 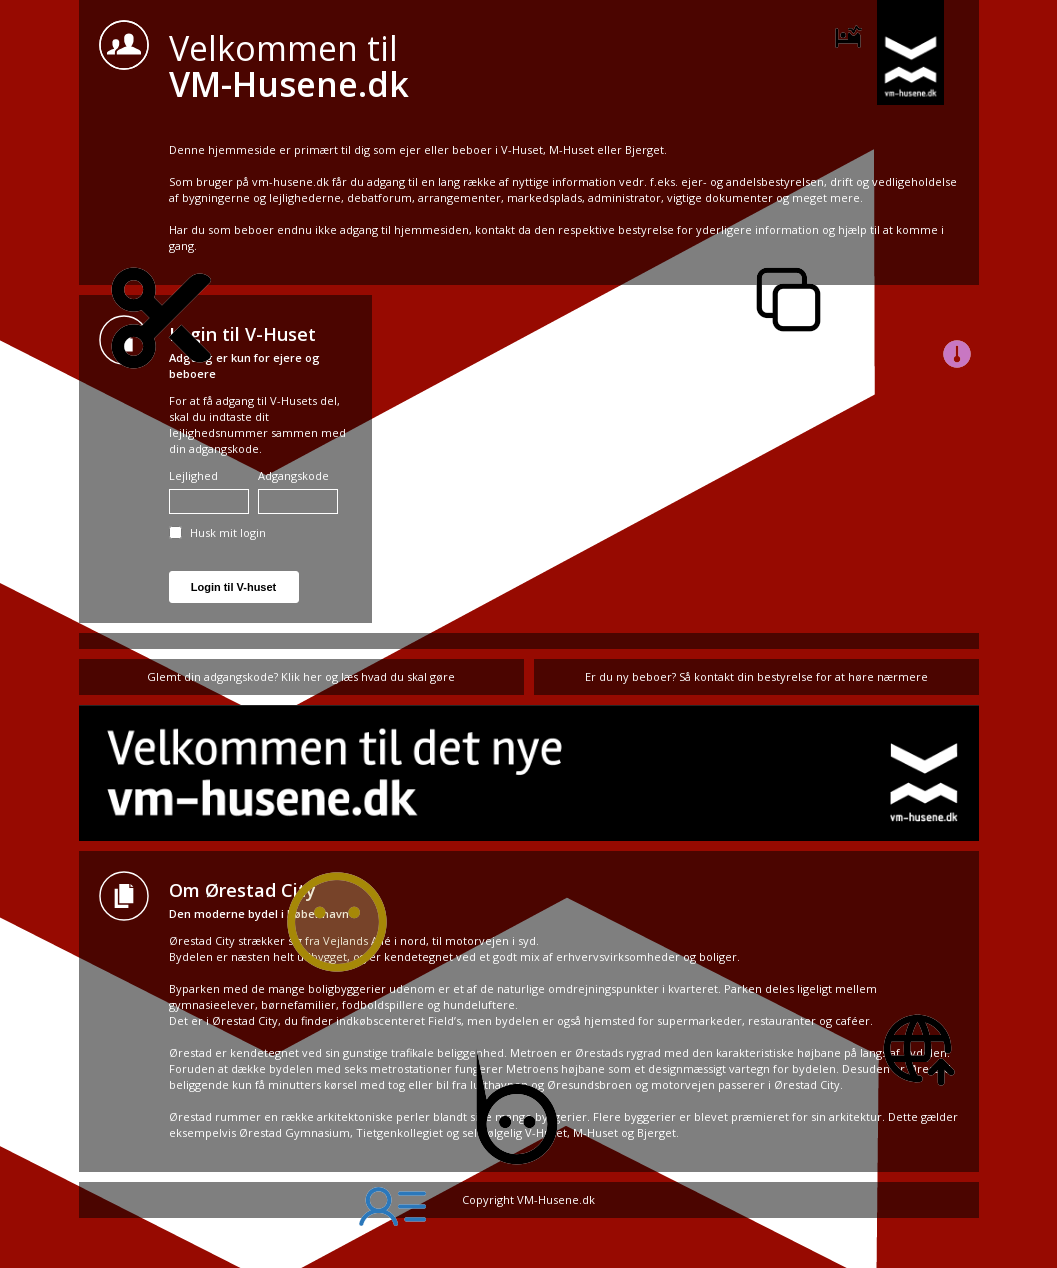 What do you see at coordinates (517, 1106) in the screenshot?
I see `nimblr brand logo` at bounding box center [517, 1106].